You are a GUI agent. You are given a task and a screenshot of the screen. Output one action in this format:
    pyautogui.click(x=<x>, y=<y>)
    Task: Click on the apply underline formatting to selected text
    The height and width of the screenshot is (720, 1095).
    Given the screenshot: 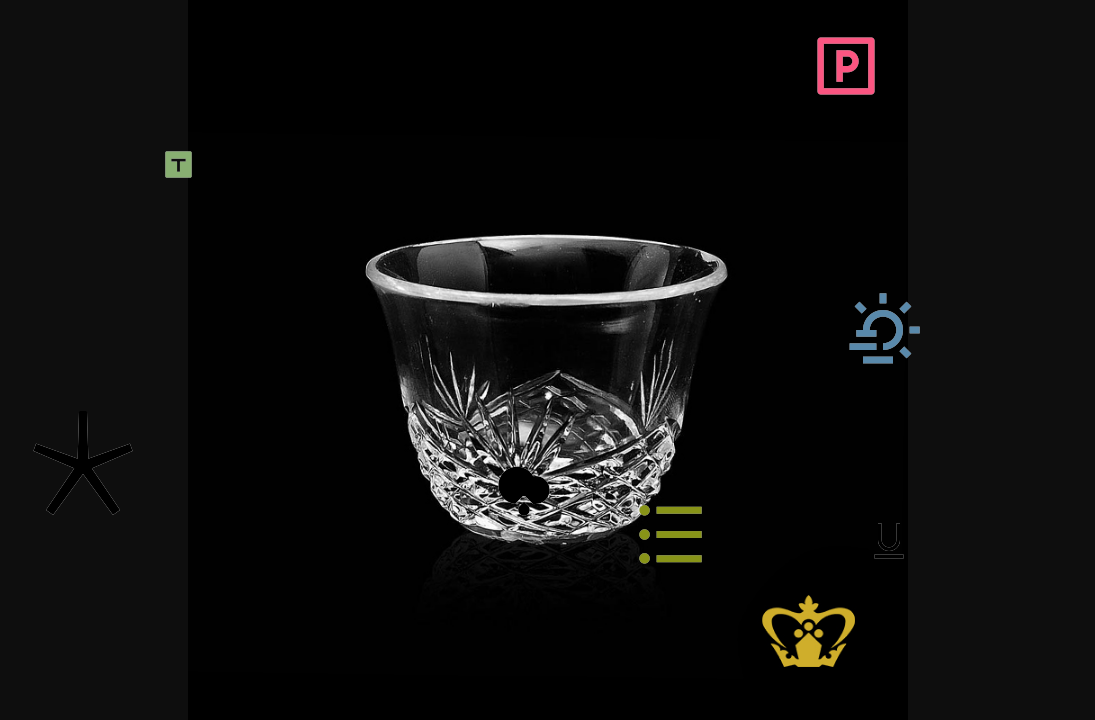 What is the action you would take?
    pyautogui.click(x=889, y=540)
    